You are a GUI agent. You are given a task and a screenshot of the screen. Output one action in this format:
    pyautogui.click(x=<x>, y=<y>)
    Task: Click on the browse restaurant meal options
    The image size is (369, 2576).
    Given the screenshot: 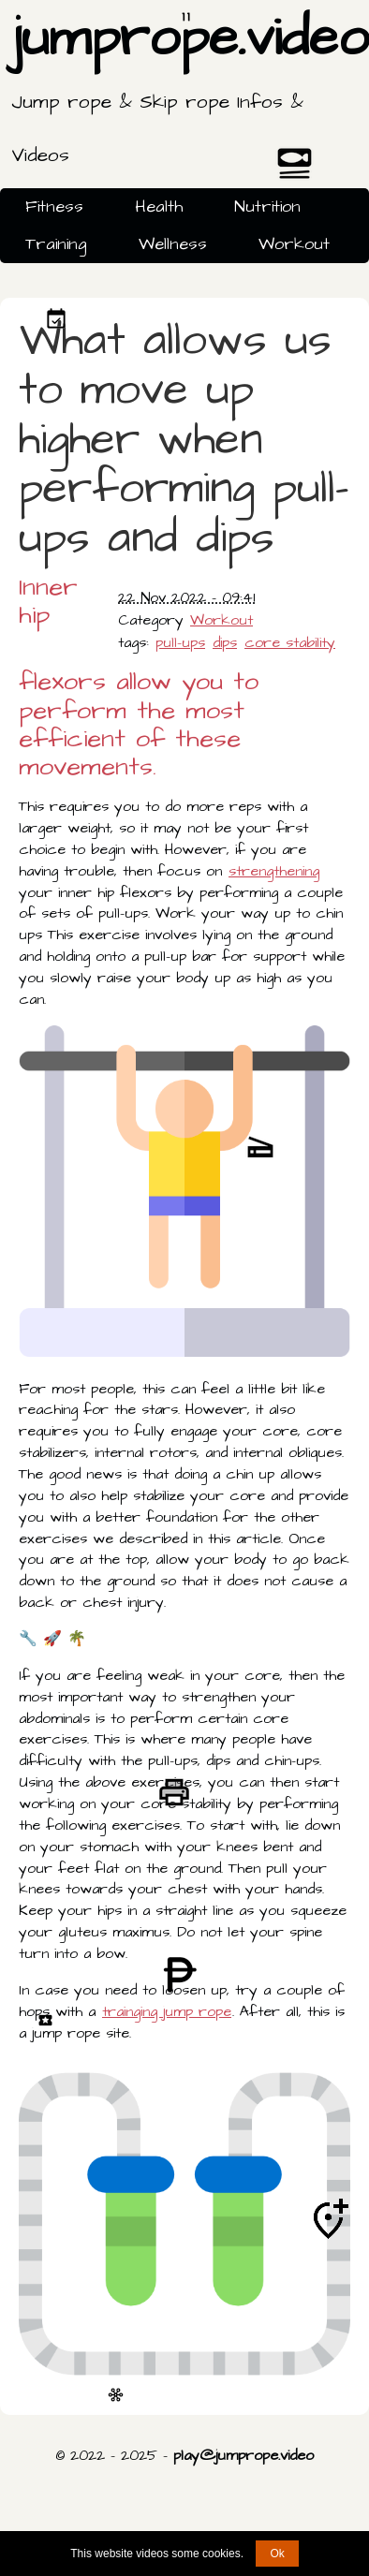 What is the action you would take?
    pyautogui.click(x=294, y=163)
    